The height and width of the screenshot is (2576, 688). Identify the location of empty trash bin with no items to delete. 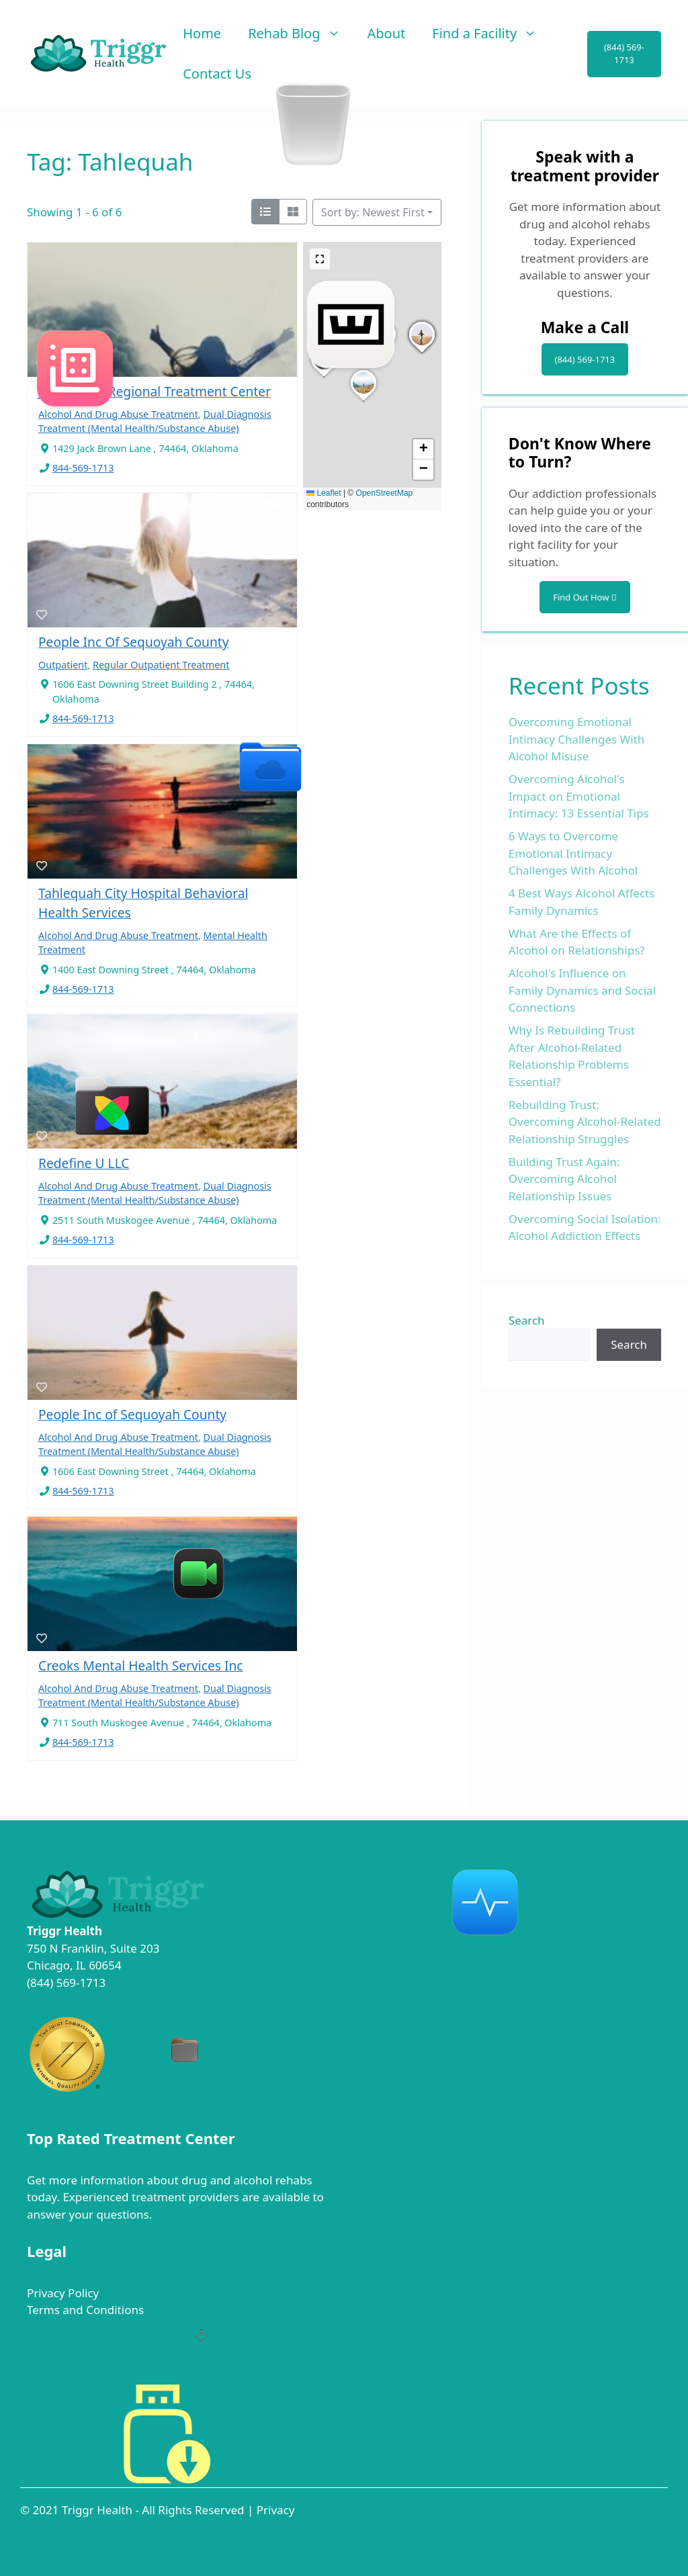
(313, 123).